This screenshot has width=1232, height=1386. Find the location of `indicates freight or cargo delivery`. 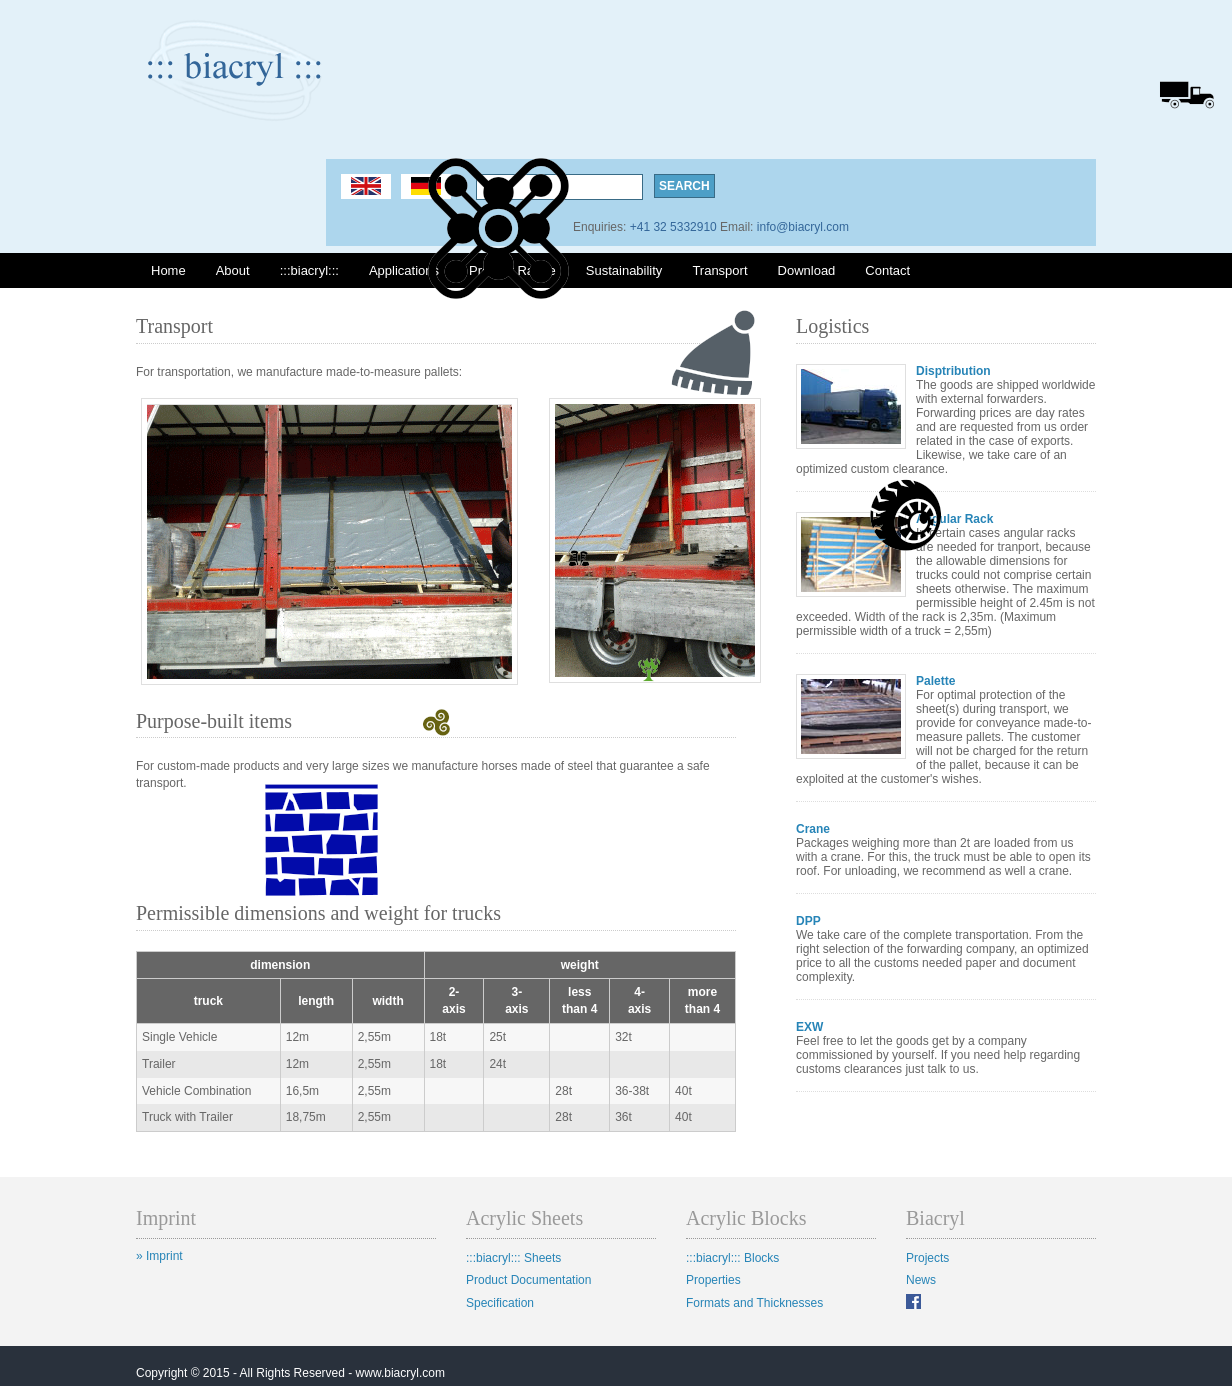

indicates freight or cargo delivery is located at coordinates (1187, 95).